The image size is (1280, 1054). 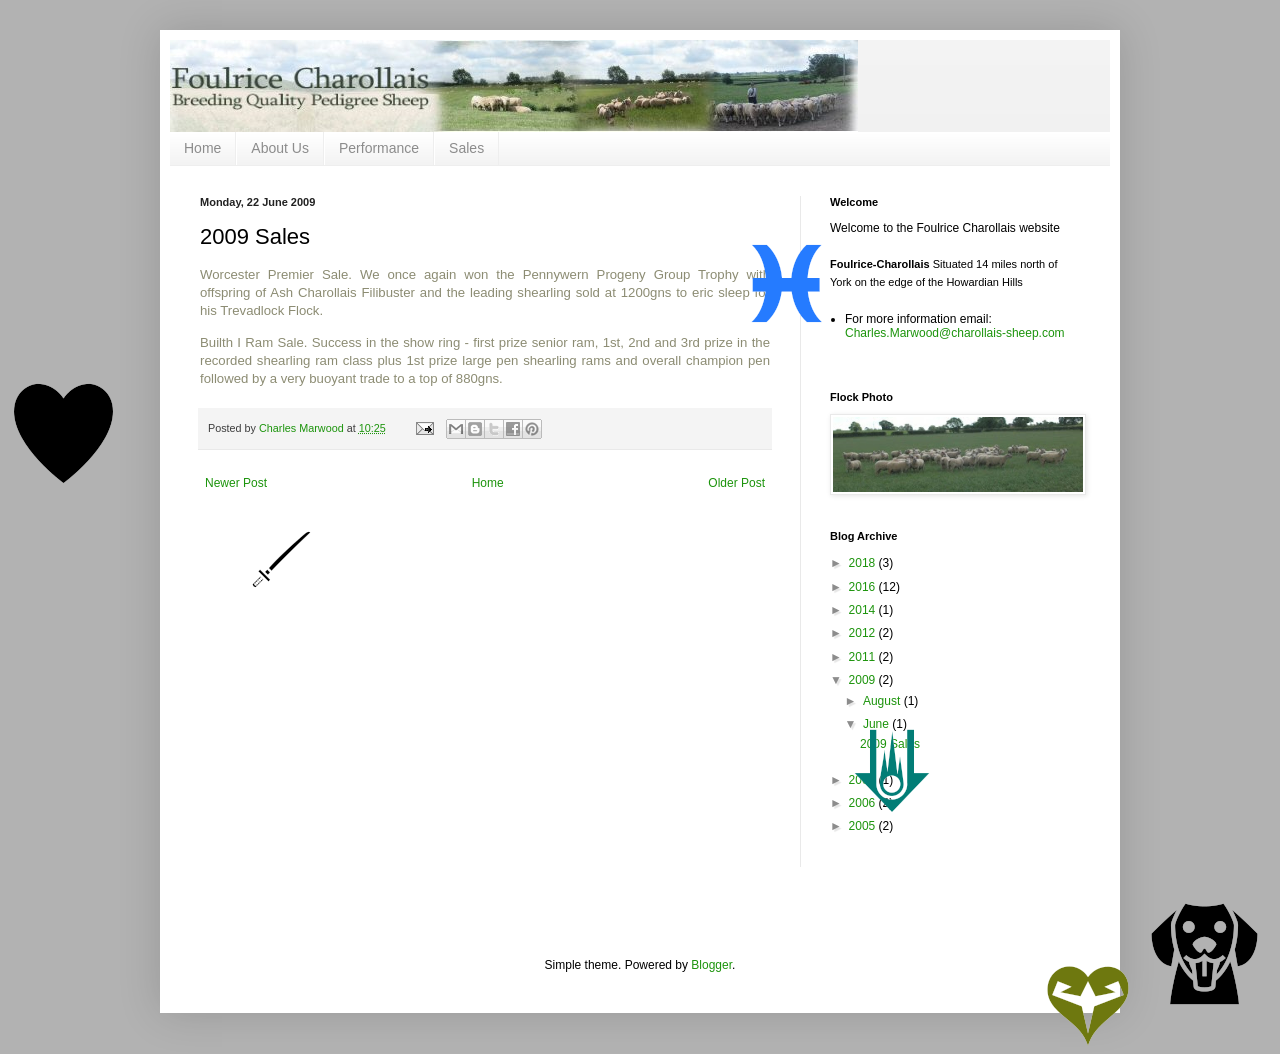 I want to click on centaur or mythical creature health indicator, so click(x=1088, y=1006).